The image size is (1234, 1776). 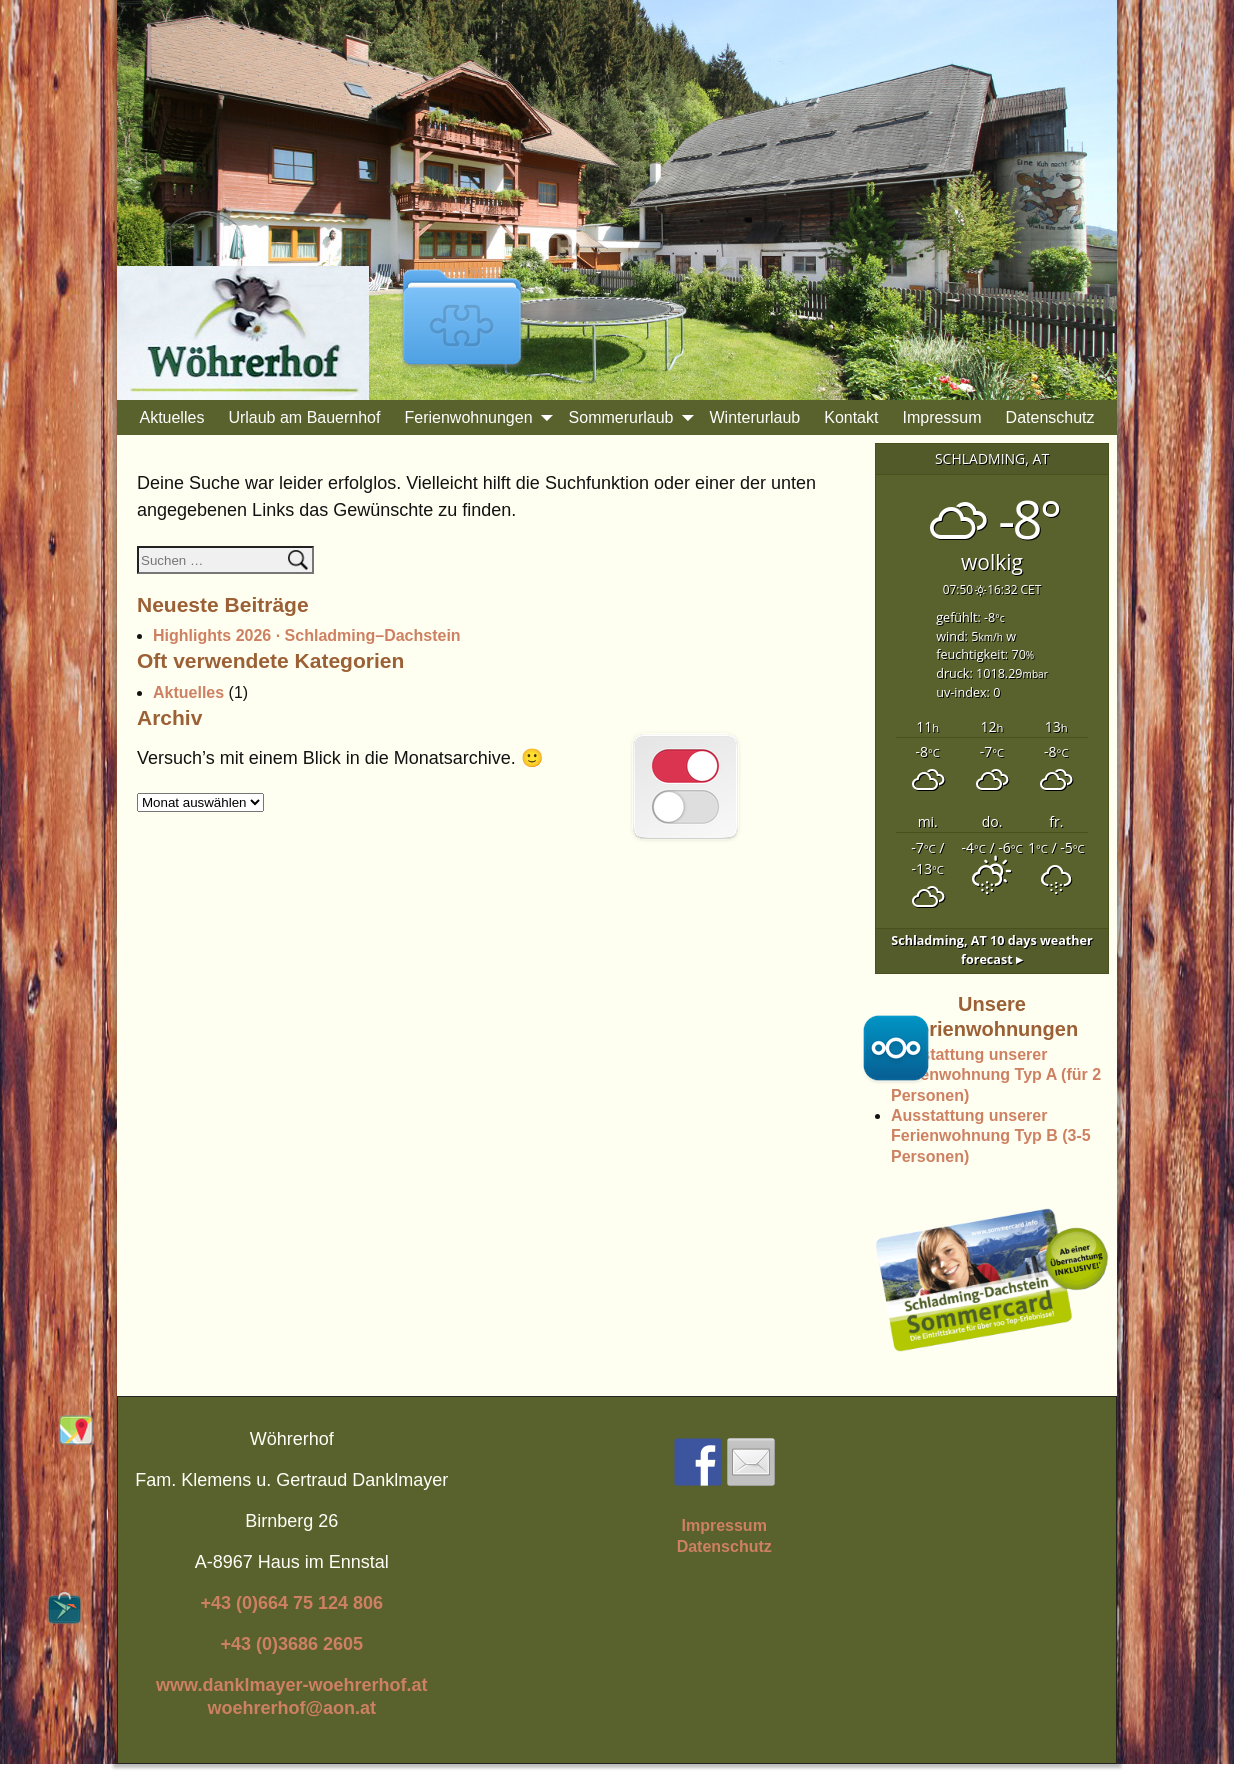 I want to click on open desktop preferences or settings, so click(x=685, y=786).